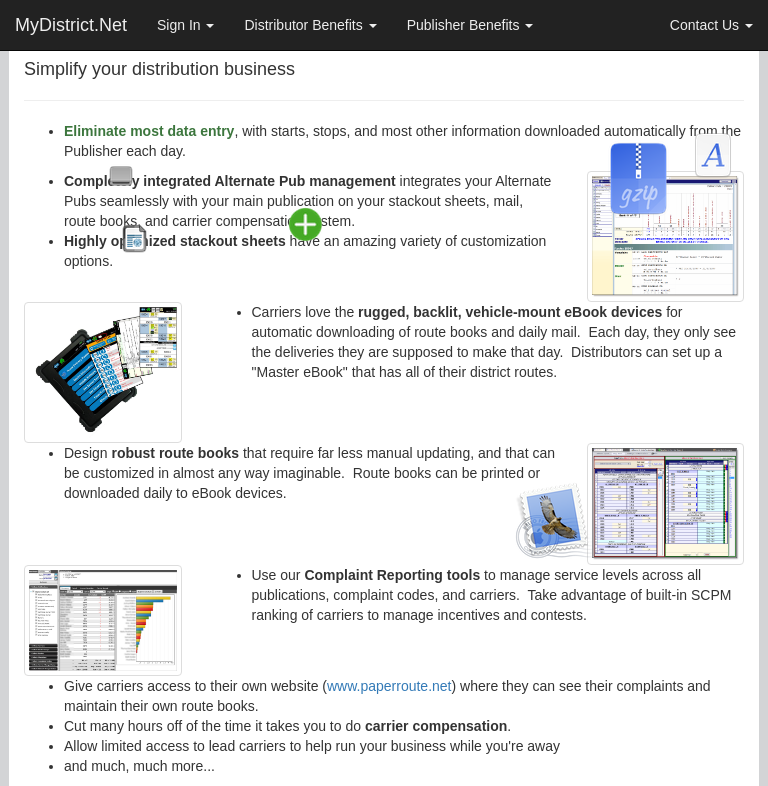 This screenshot has height=786, width=768. Describe the element at coordinates (121, 176) in the screenshot. I see `access removable storage device` at that location.